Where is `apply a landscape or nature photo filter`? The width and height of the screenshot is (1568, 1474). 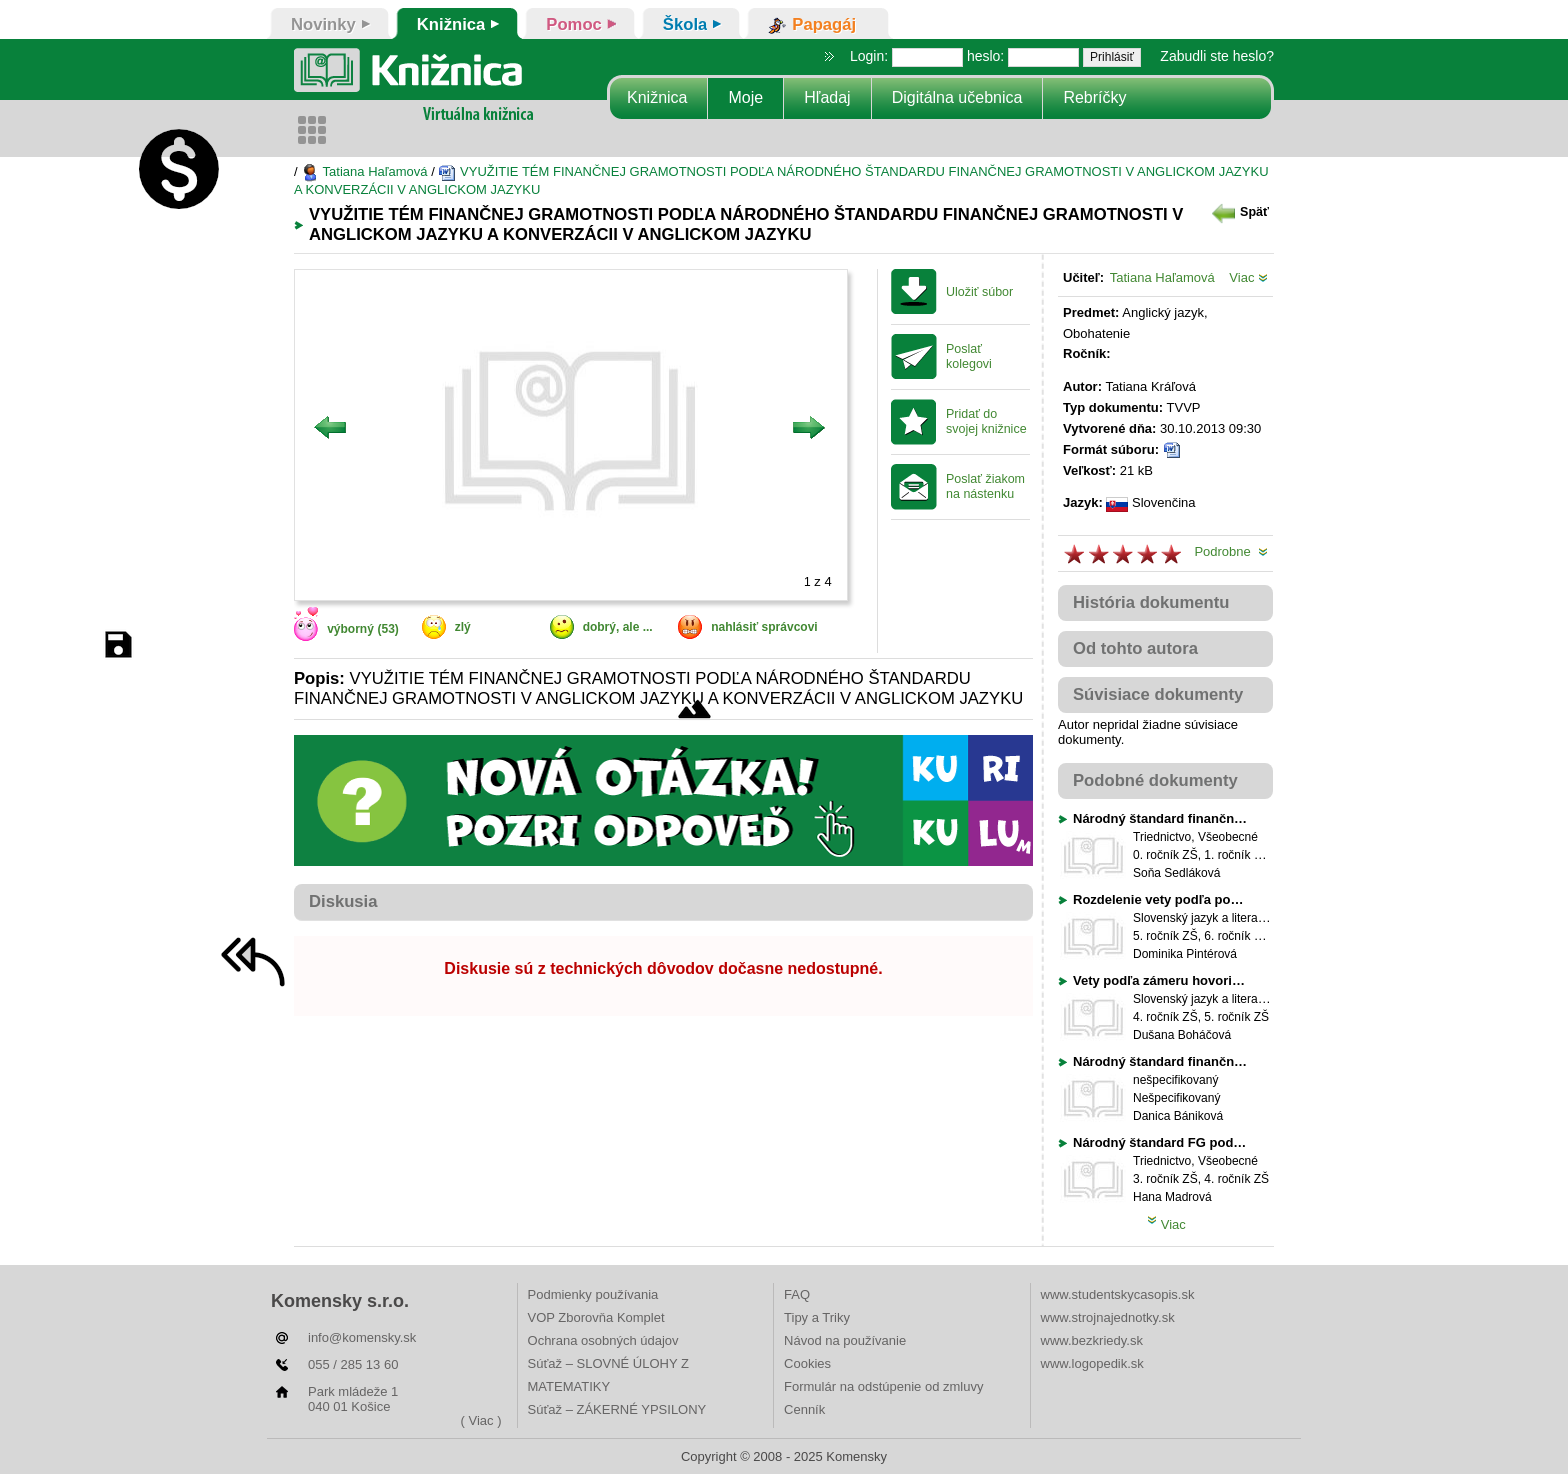
apply a landscape or nature photo filter is located at coordinates (694, 708).